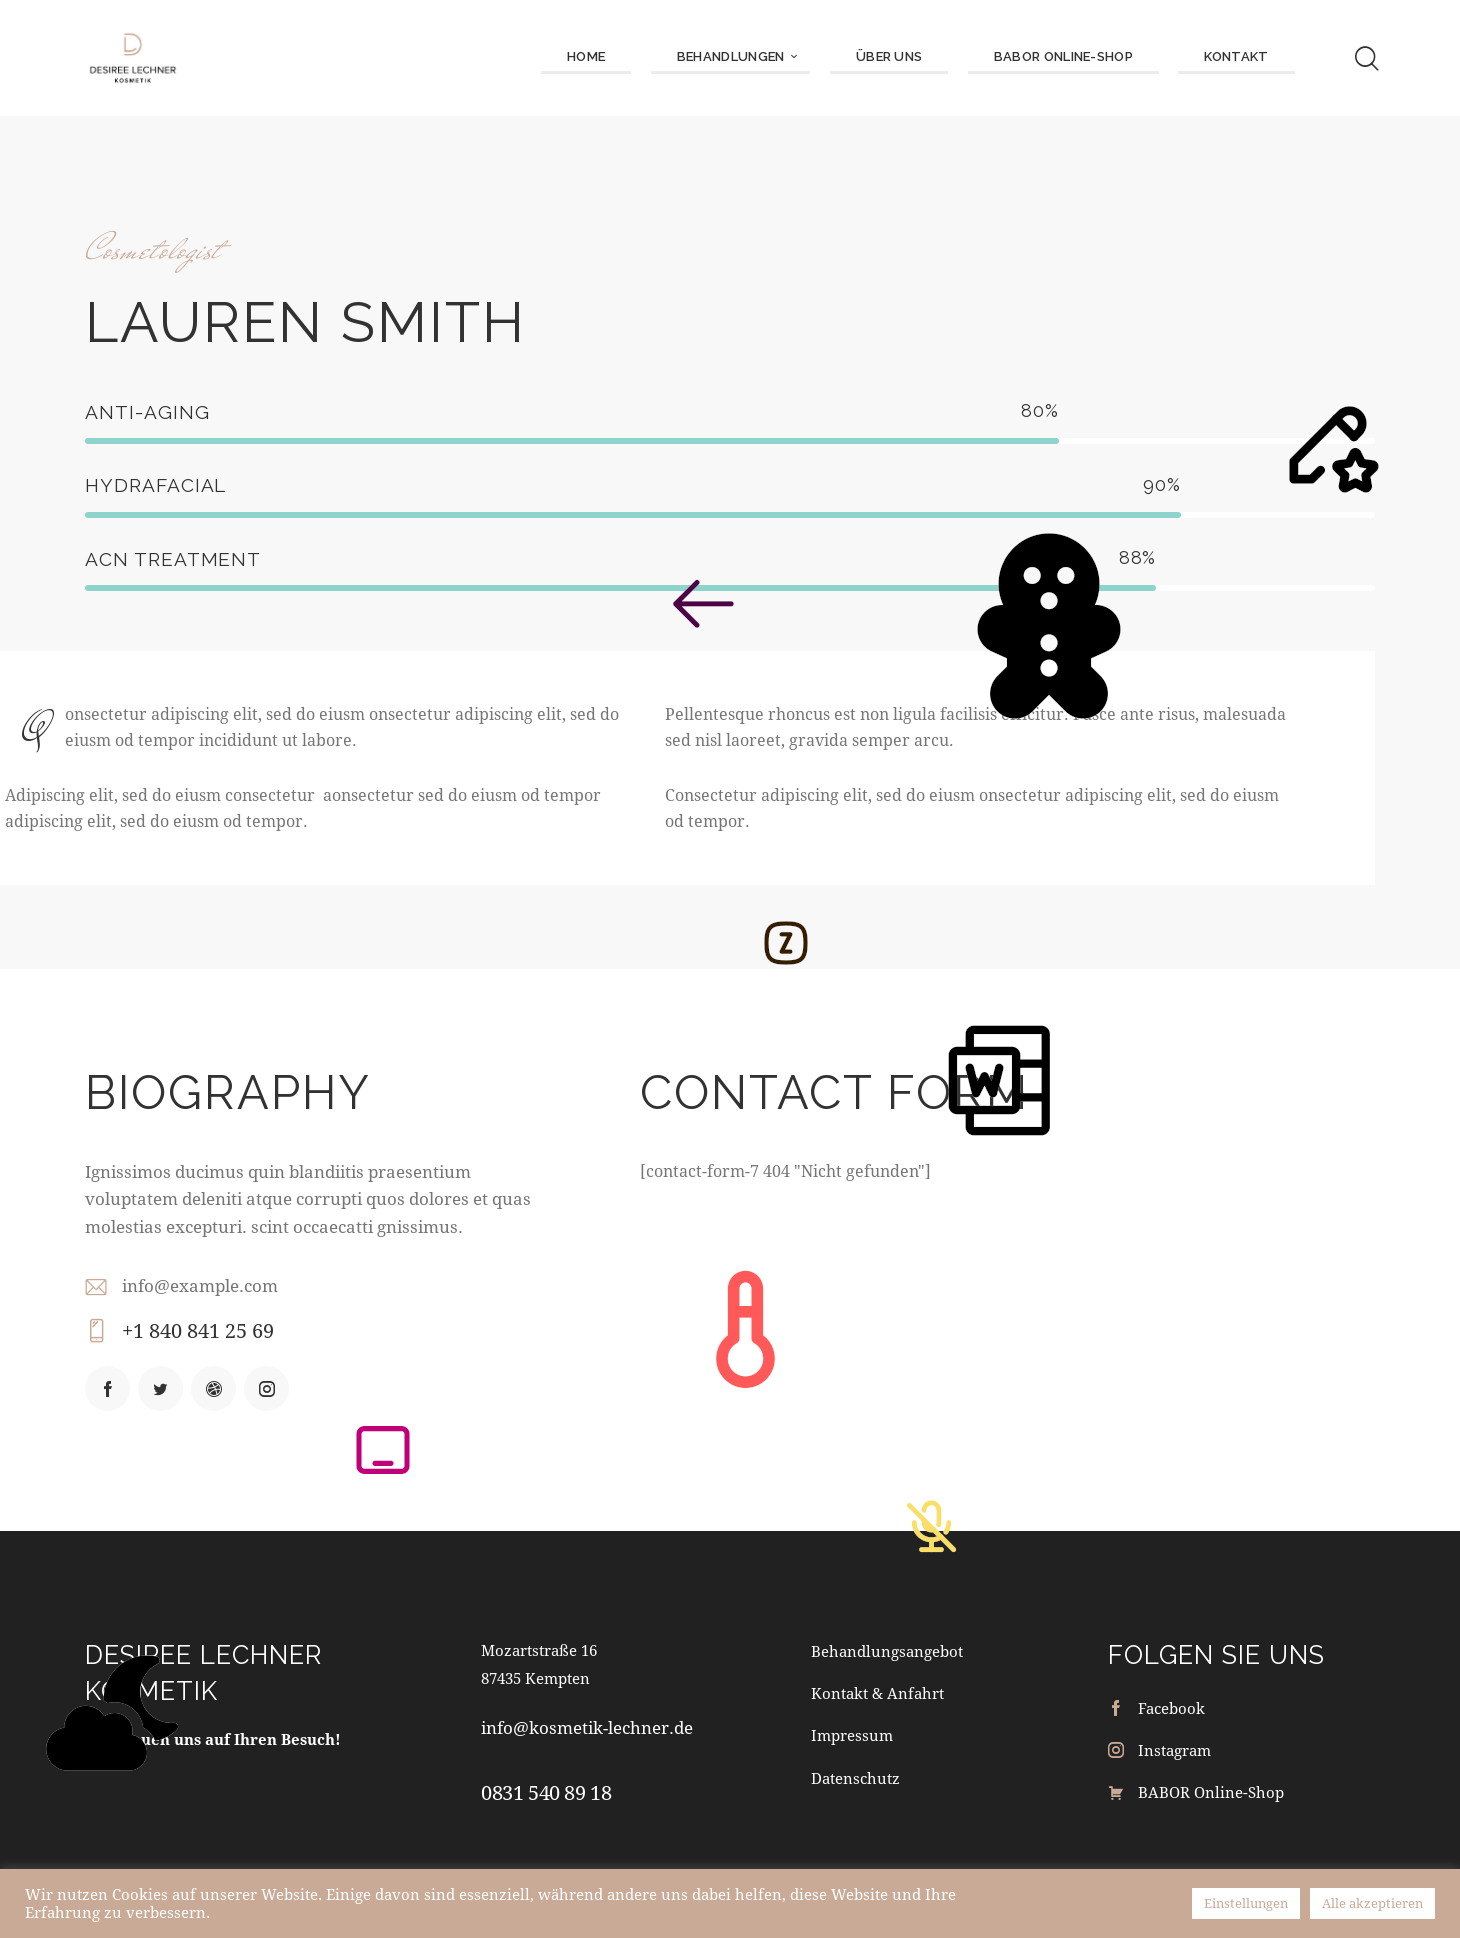 The width and height of the screenshot is (1460, 1938). Describe the element at coordinates (786, 943) in the screenshot. I see `alphabetical sorting option (Z)` at that location.